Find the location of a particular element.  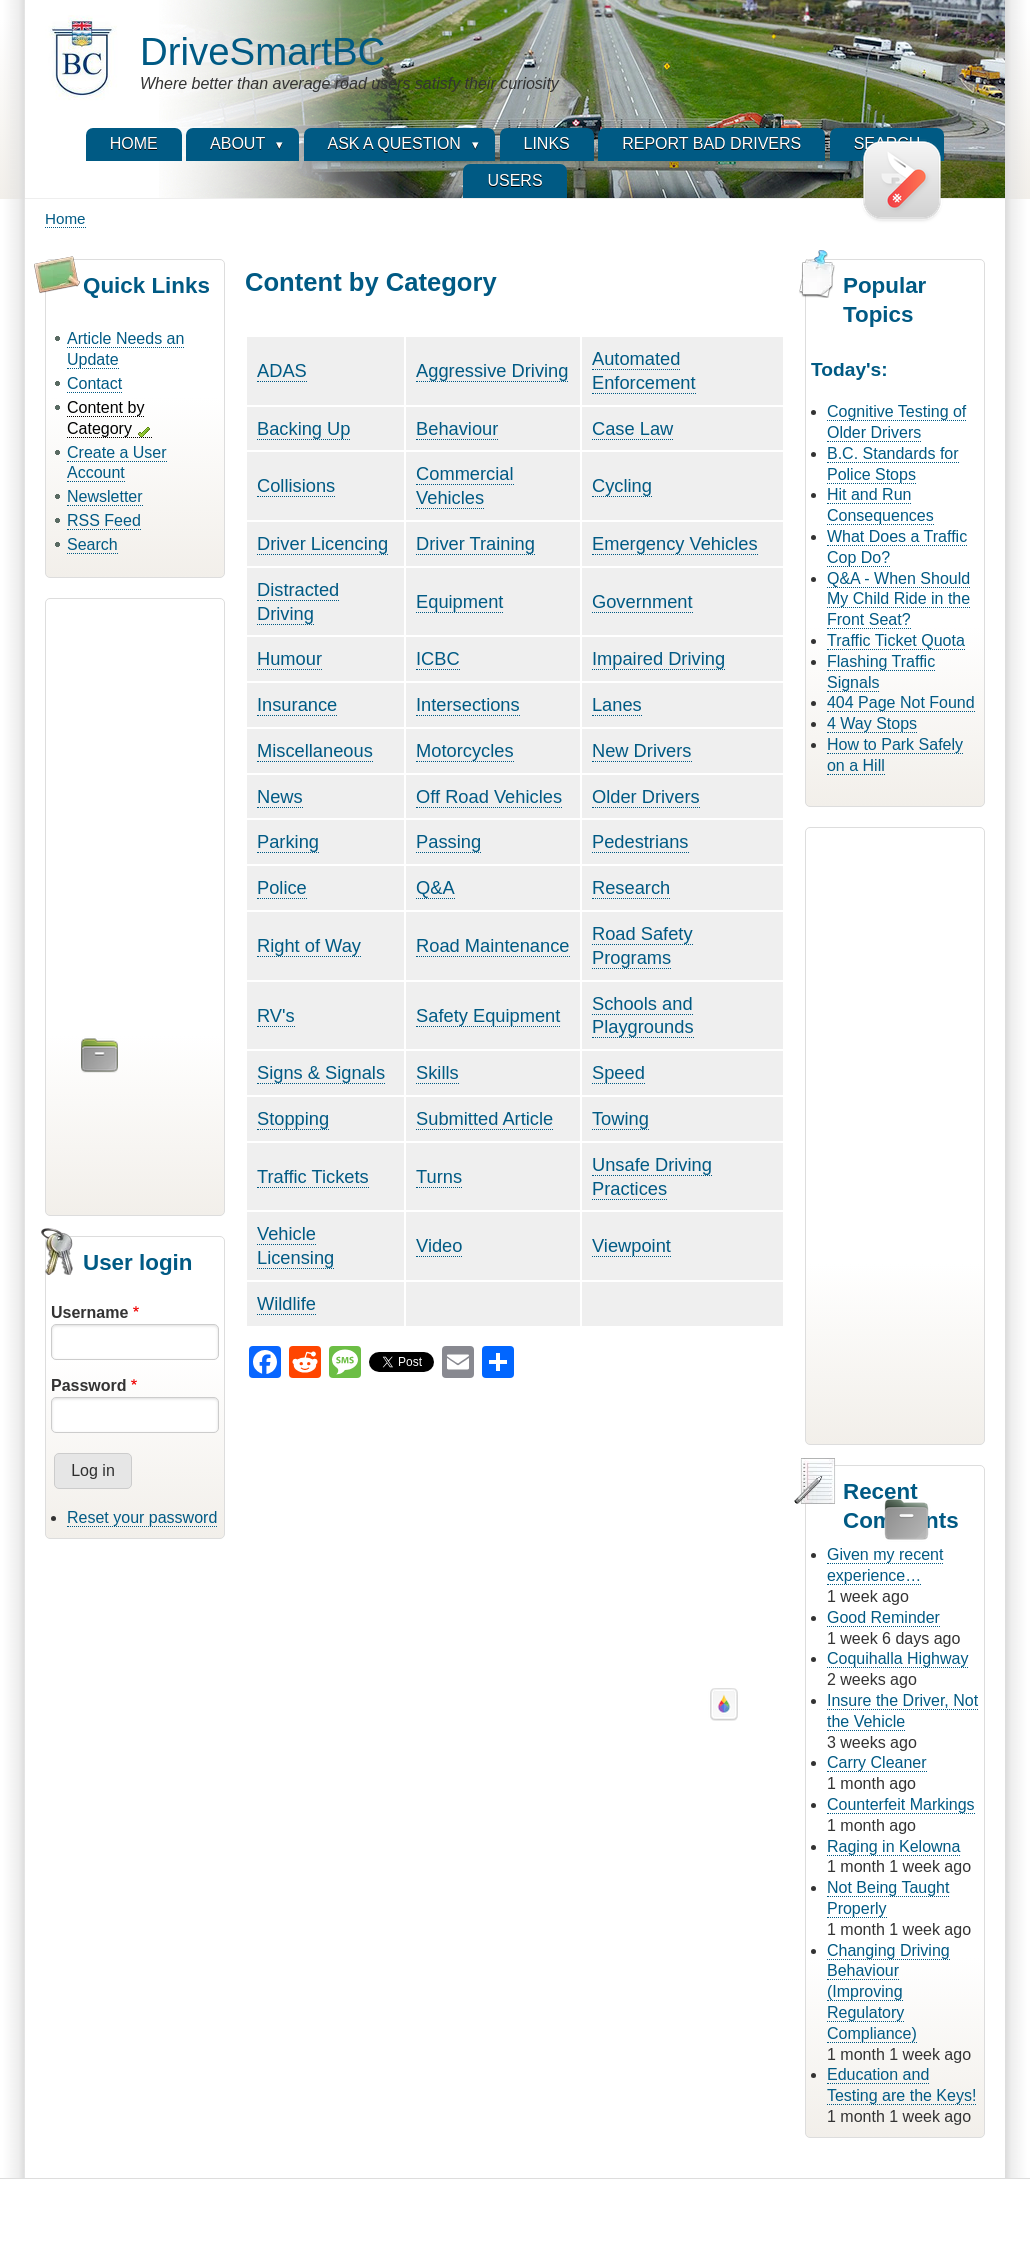

an ICC color profile file is located at coordinates (724, 1704).